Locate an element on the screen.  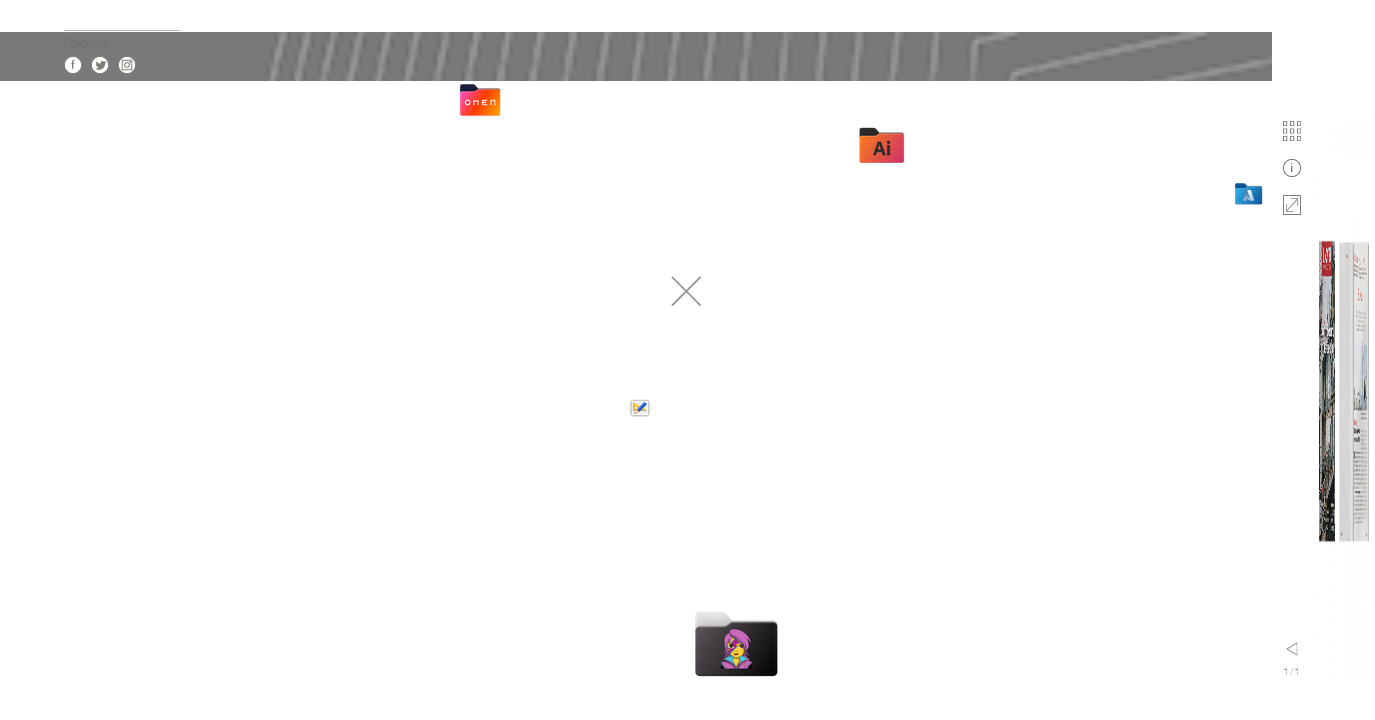
delete or remove an item is located at coordinates (671, 276).